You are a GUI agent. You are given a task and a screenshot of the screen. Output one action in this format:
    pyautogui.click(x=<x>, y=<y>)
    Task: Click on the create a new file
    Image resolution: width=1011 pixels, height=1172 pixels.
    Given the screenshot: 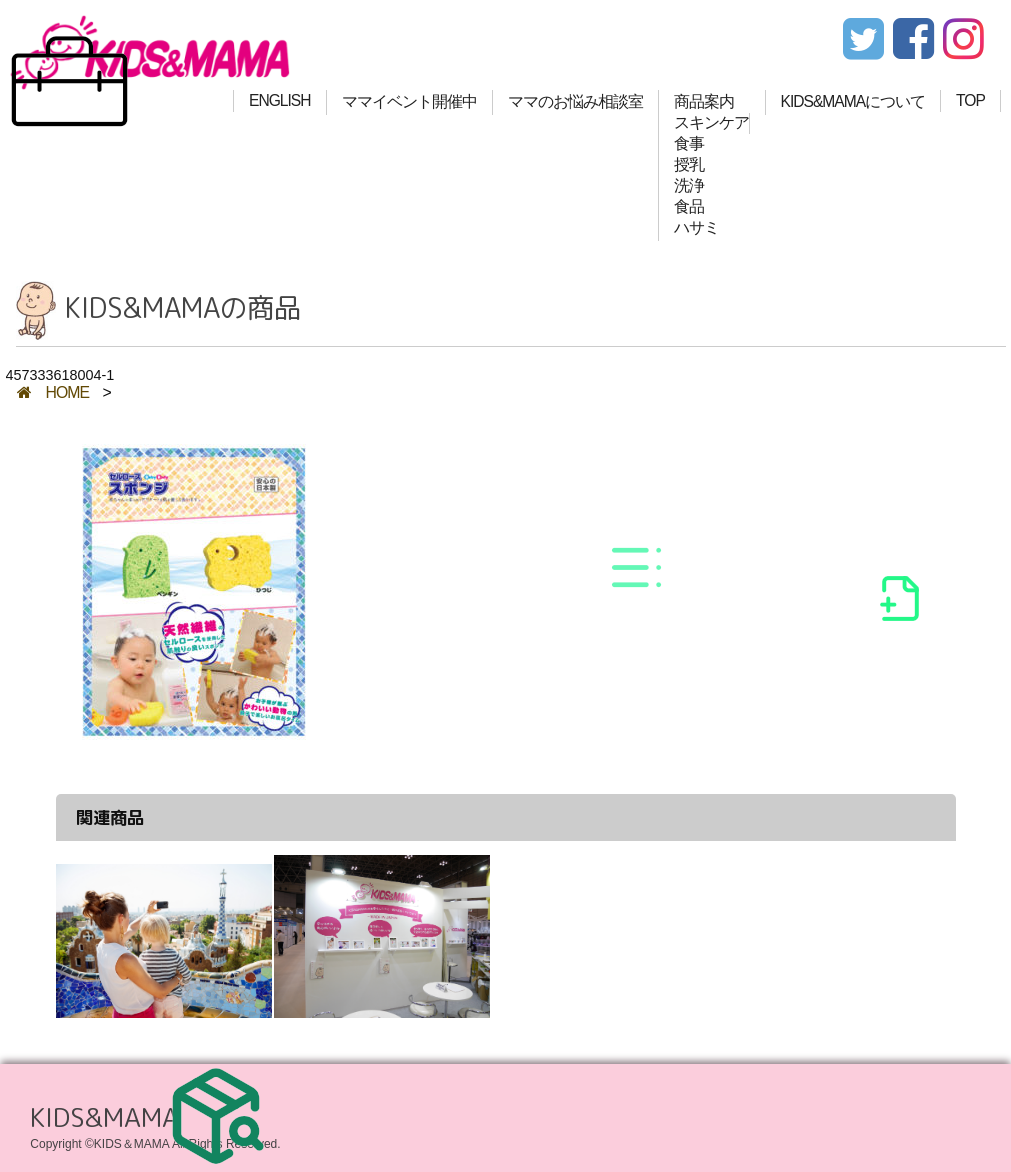 What is the action you would take?
    pyautogui.click(x=900, y=598)
    